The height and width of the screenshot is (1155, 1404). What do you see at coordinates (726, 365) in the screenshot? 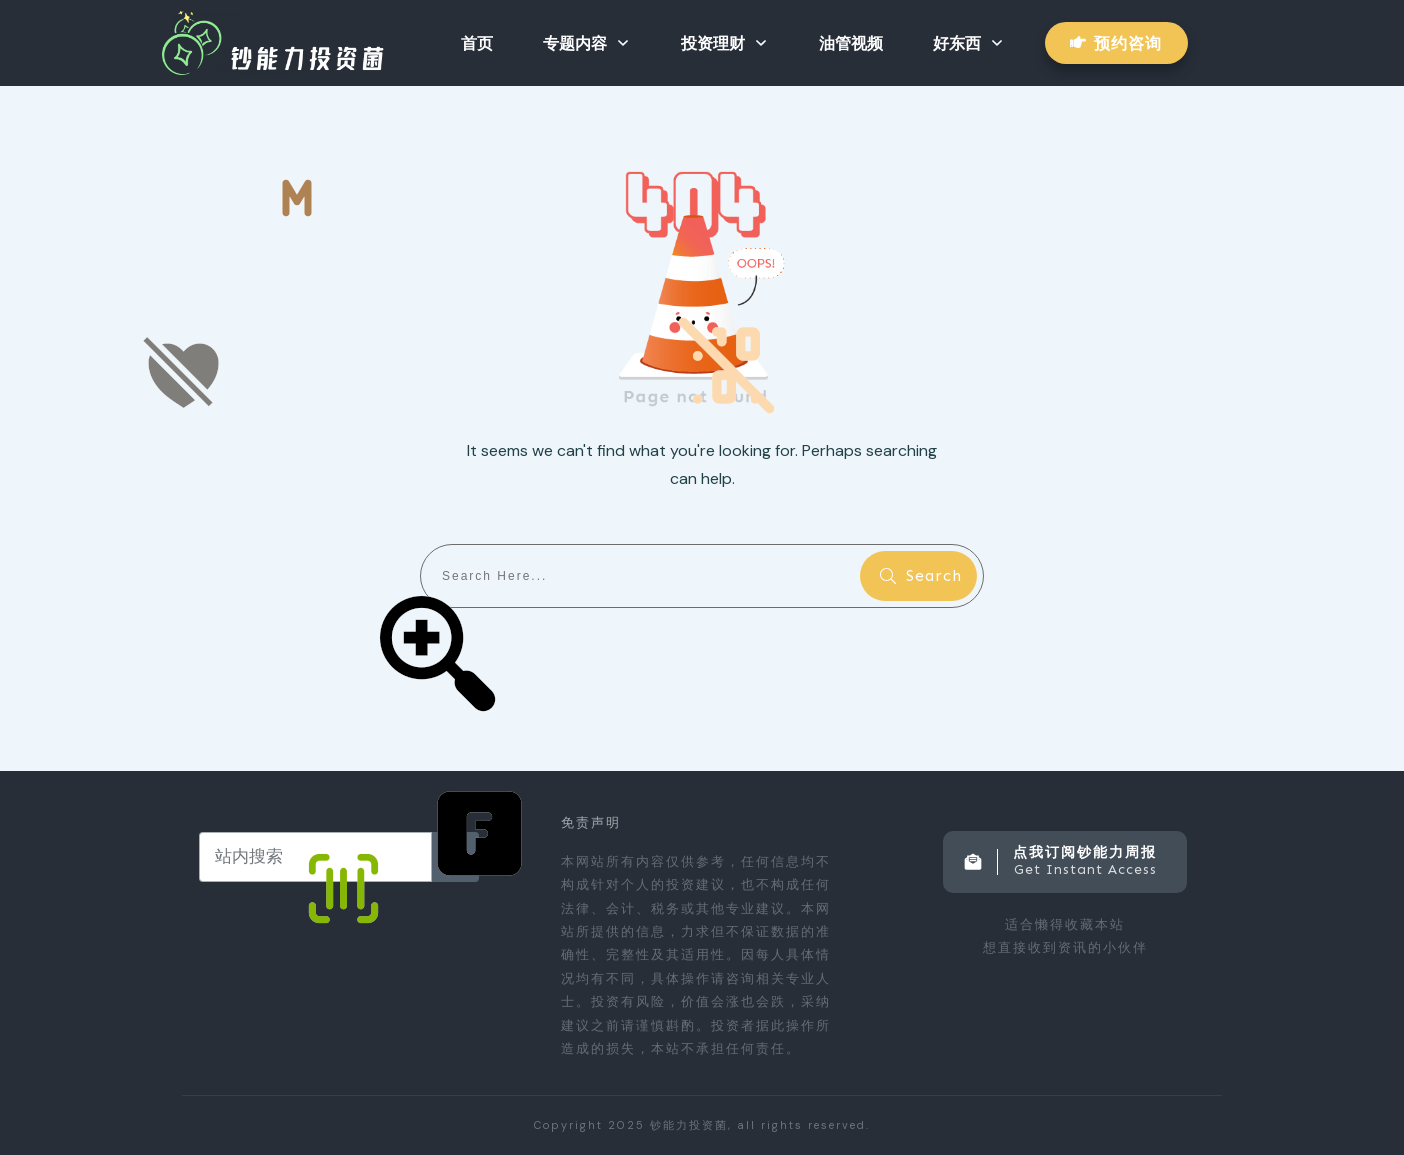
I see `binary data or code view is disabled` at bounding box center [726, 365].